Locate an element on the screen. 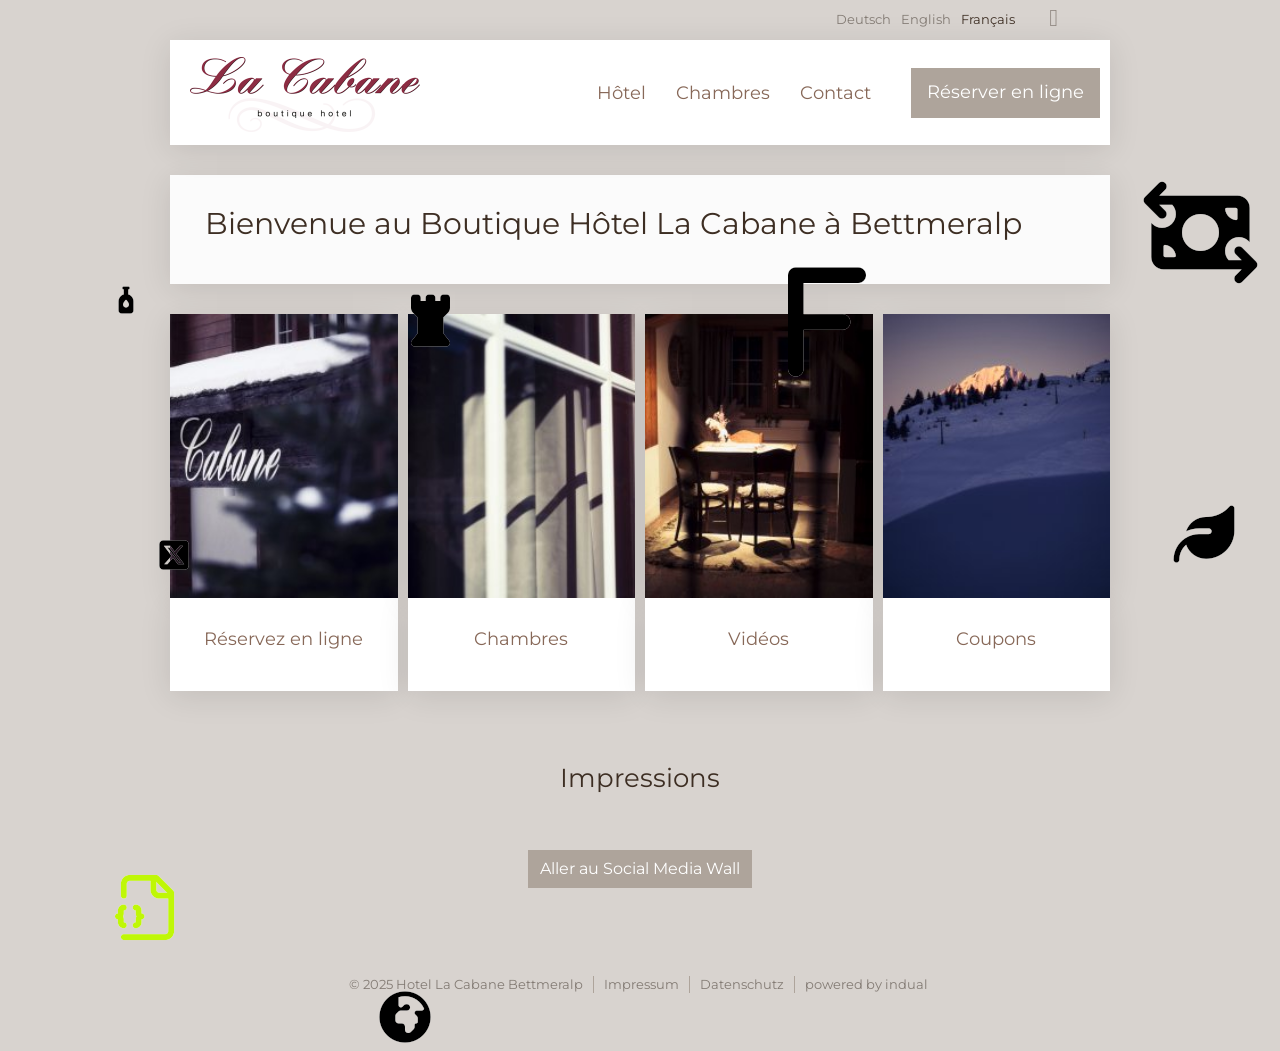 The width and height of the screenshot is (1280, 1051). access chess game or strategy features is located at coordinates (430, 320).